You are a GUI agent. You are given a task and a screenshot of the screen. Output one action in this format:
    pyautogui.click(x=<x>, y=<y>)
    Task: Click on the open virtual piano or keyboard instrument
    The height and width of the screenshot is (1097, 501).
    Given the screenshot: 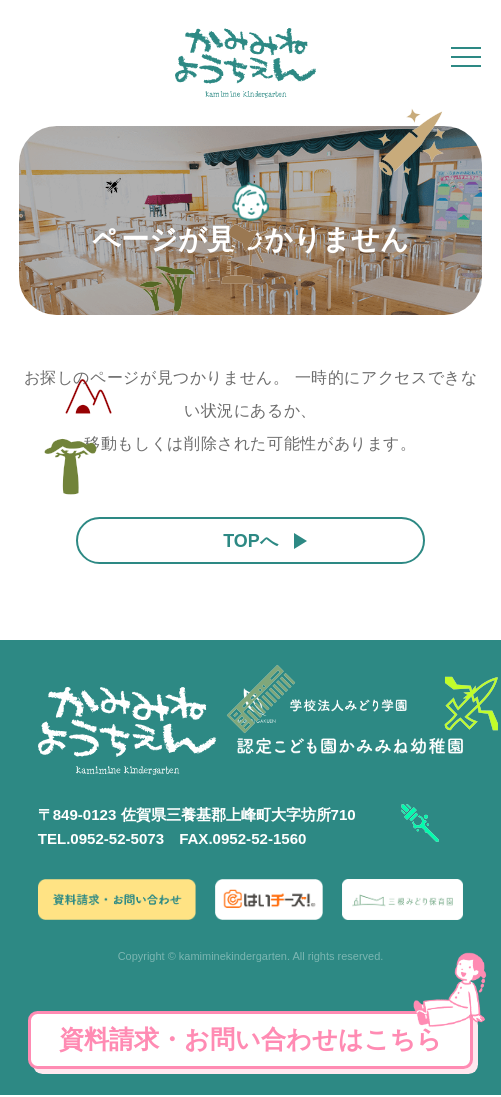 What is the action you would take?
    pyautogui.click(x=261, y=699)
    